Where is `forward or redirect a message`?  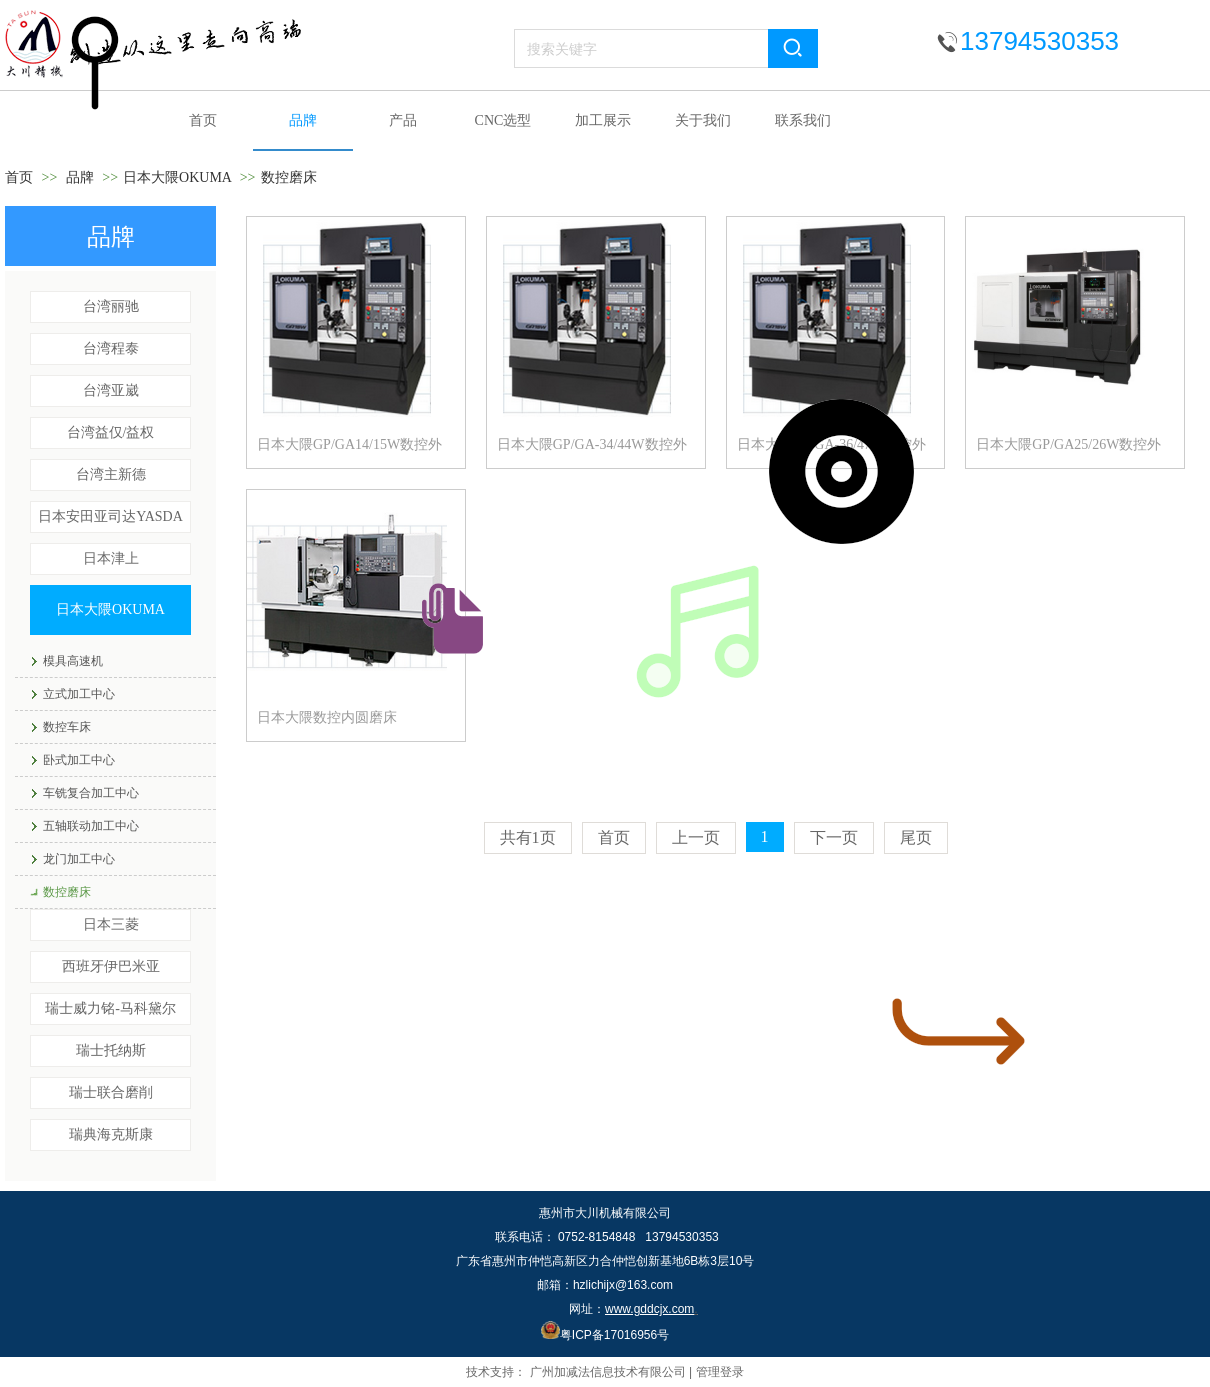
forward or redirect a message is located at coordinates (958, 1031).